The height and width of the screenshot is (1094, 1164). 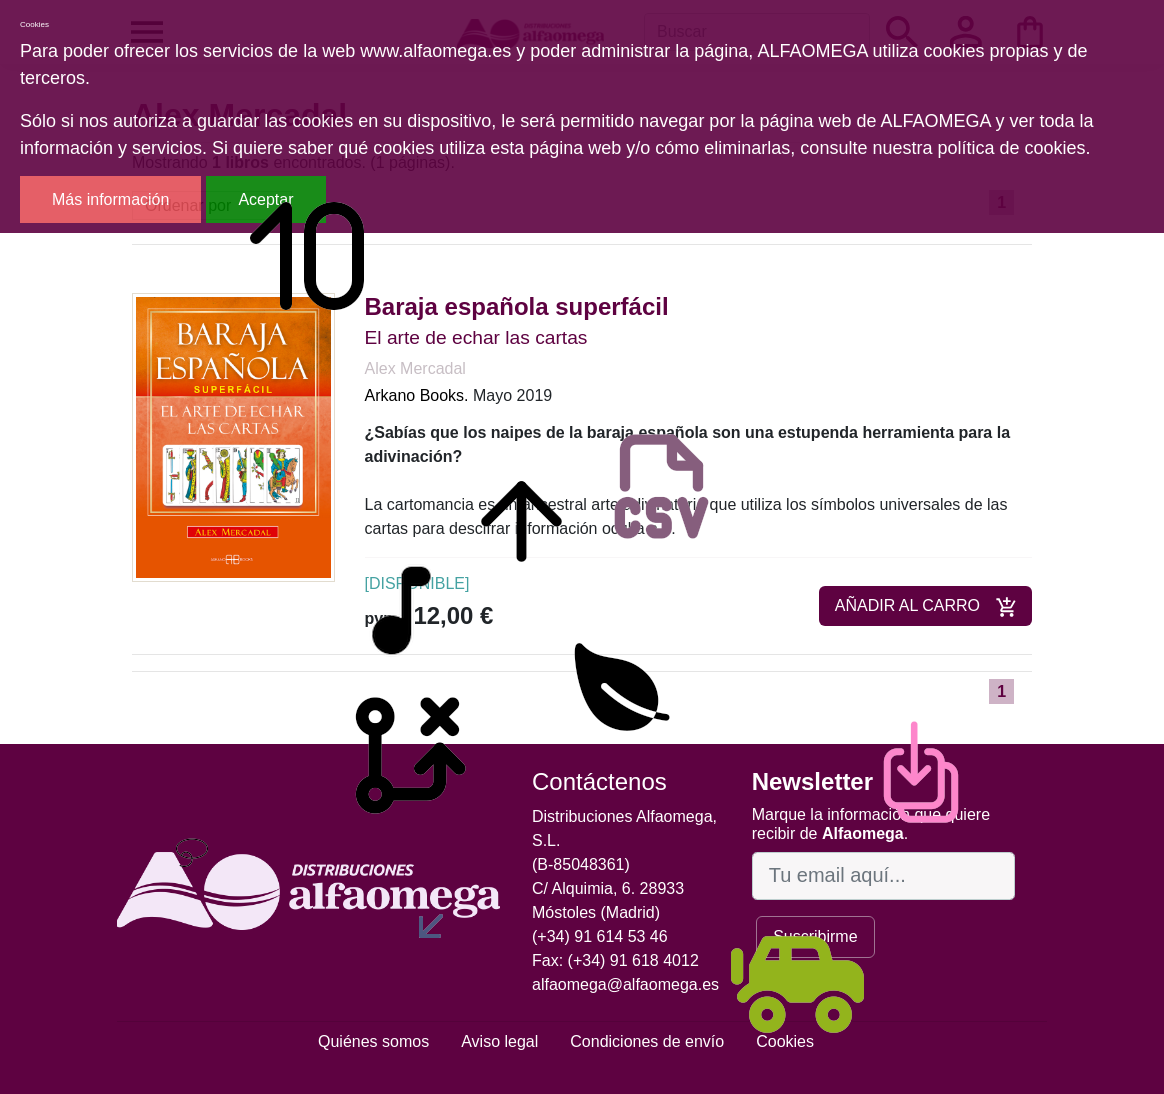 What do you see at coordinates (921, 772) in the screenshot?
I see `download multiple files` at bounding box center [921, 772].